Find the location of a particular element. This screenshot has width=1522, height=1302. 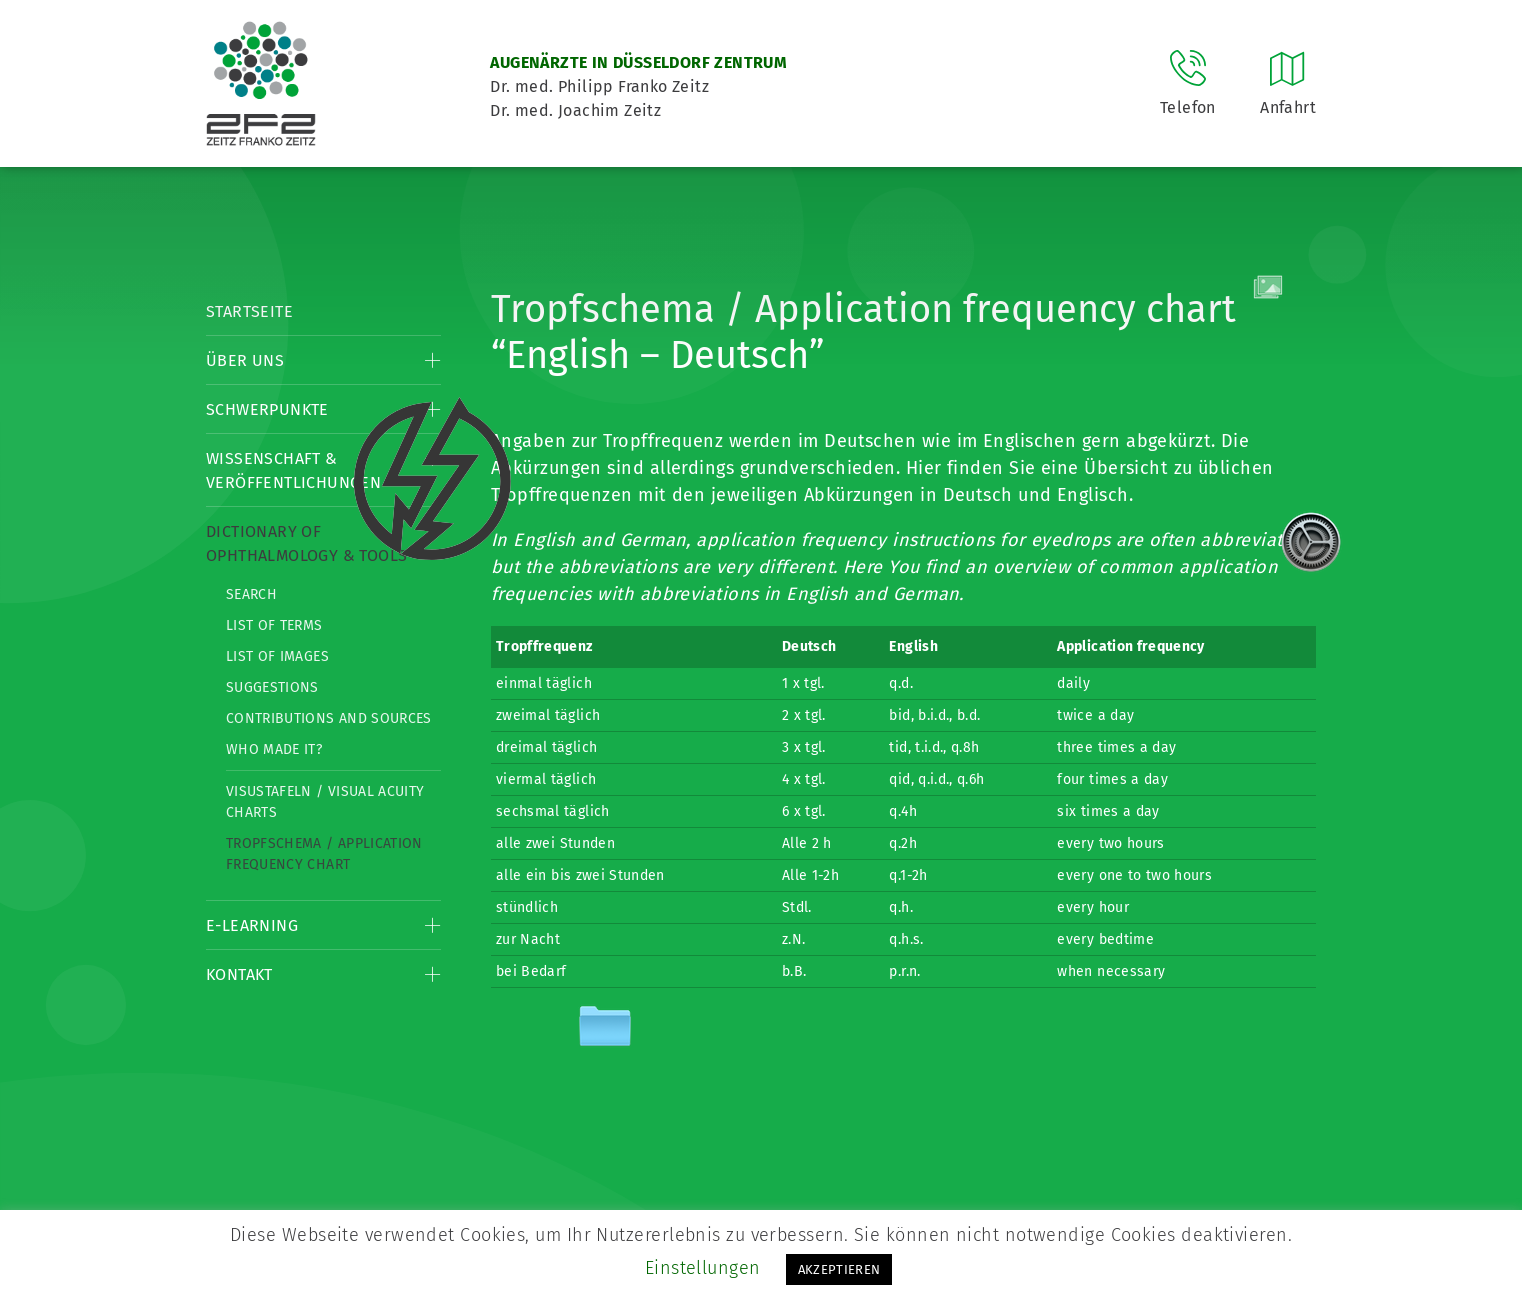

open folder to view contents is located at coordinates (605, 1026).